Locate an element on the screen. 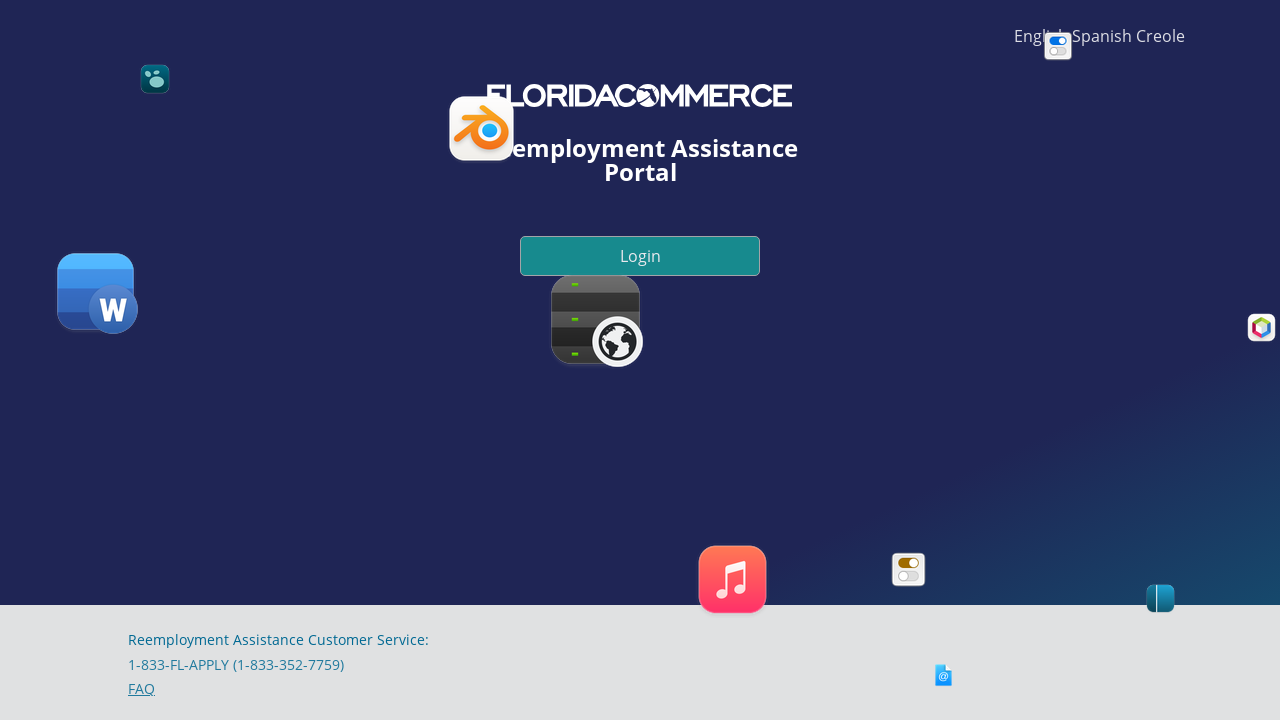 This screenshot has width=1280, height=720. open Blender 3D modeling application is located at coordinates (481, 128).